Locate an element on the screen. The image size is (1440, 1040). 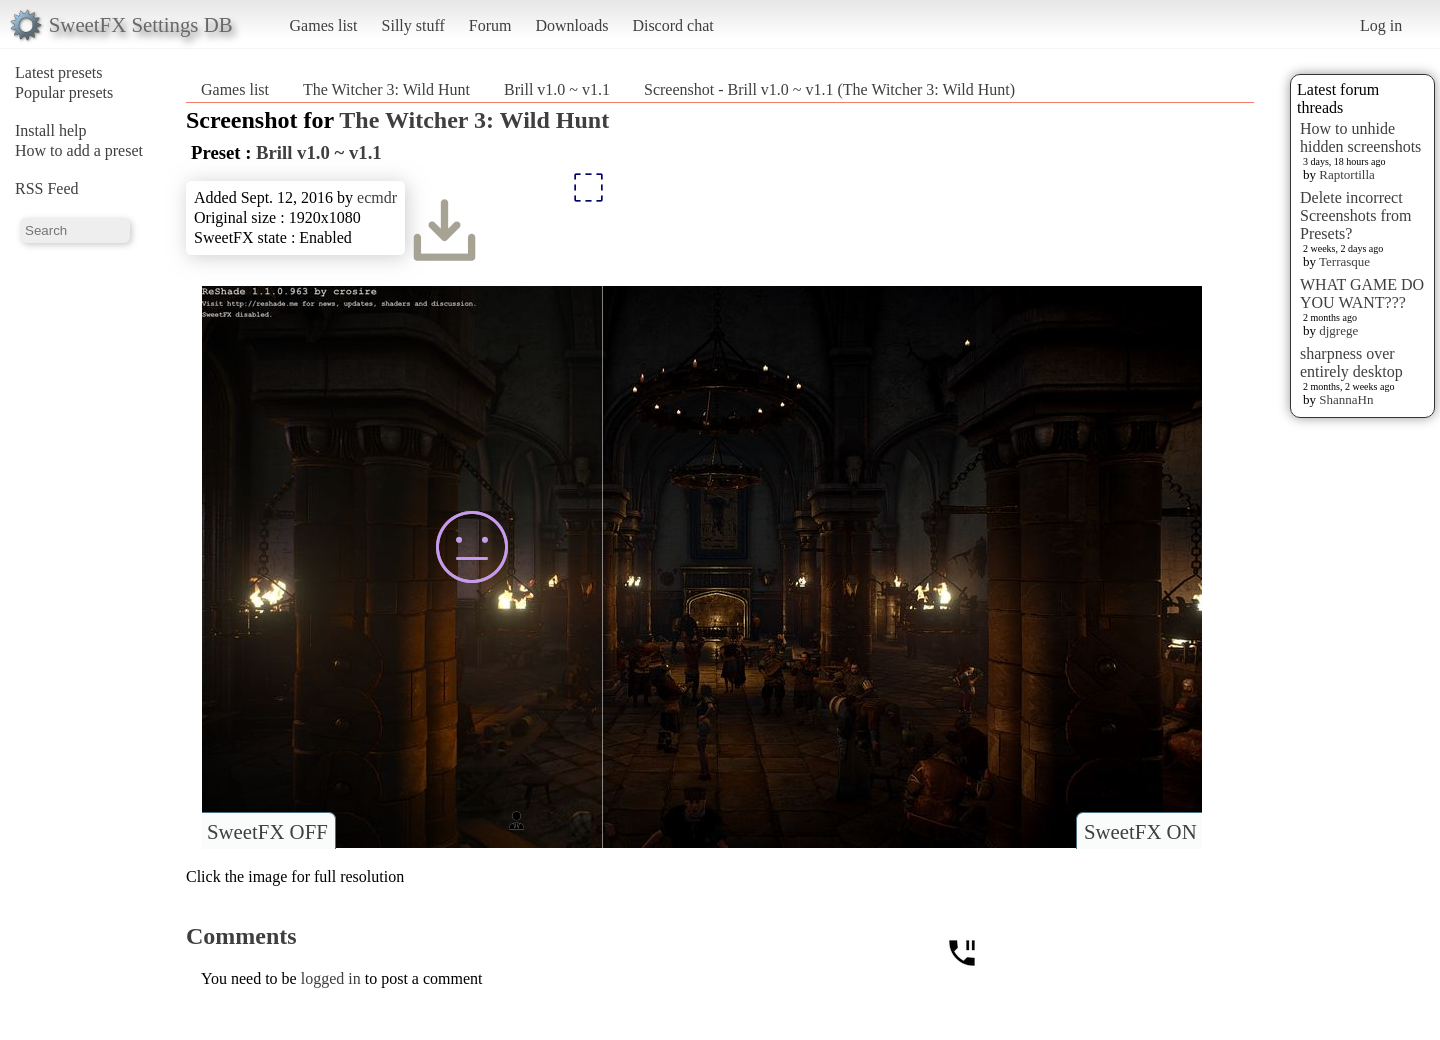
rate your experience as neutral is located at coordinates (472, 547).